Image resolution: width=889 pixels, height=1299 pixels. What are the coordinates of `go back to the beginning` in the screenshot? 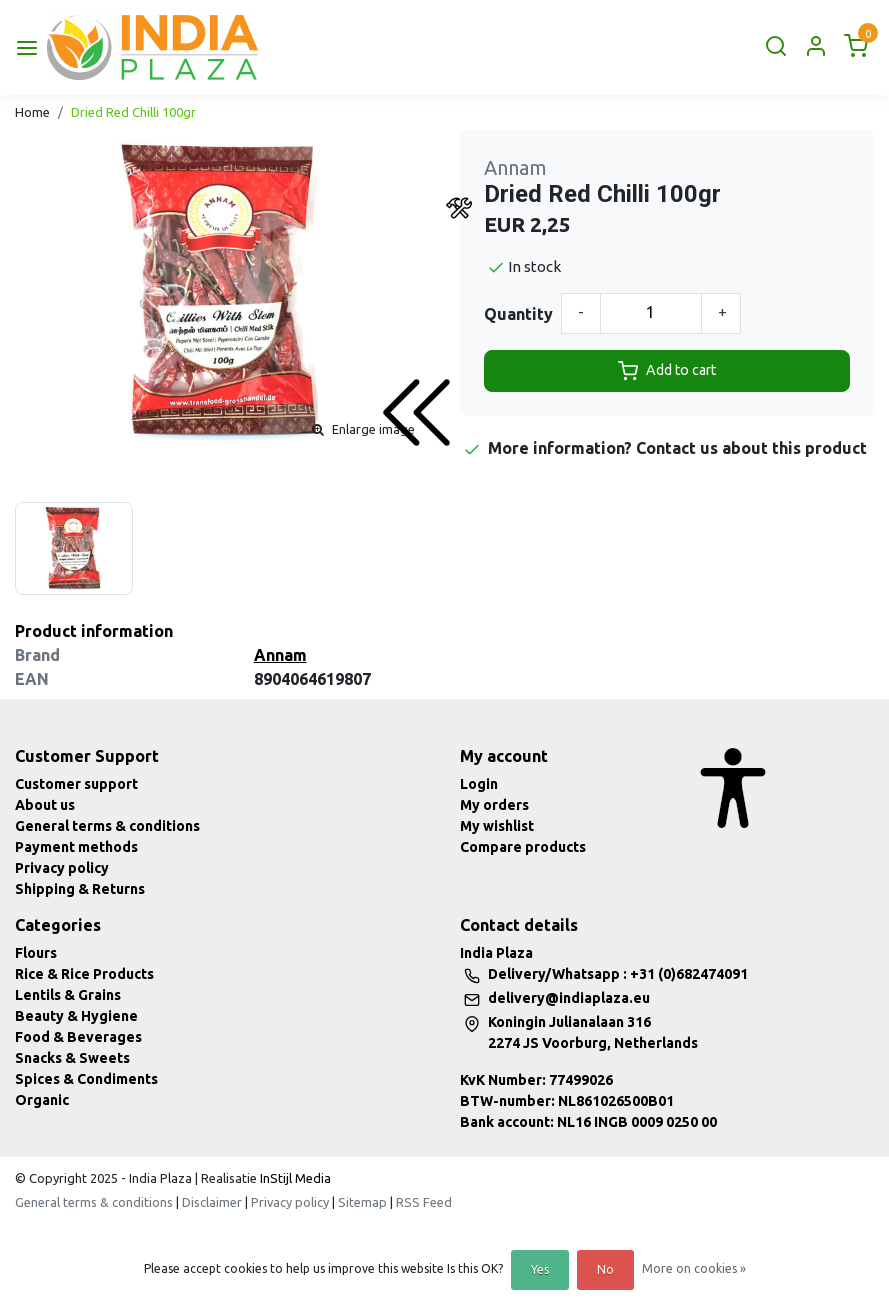 It's located at (419, 412).